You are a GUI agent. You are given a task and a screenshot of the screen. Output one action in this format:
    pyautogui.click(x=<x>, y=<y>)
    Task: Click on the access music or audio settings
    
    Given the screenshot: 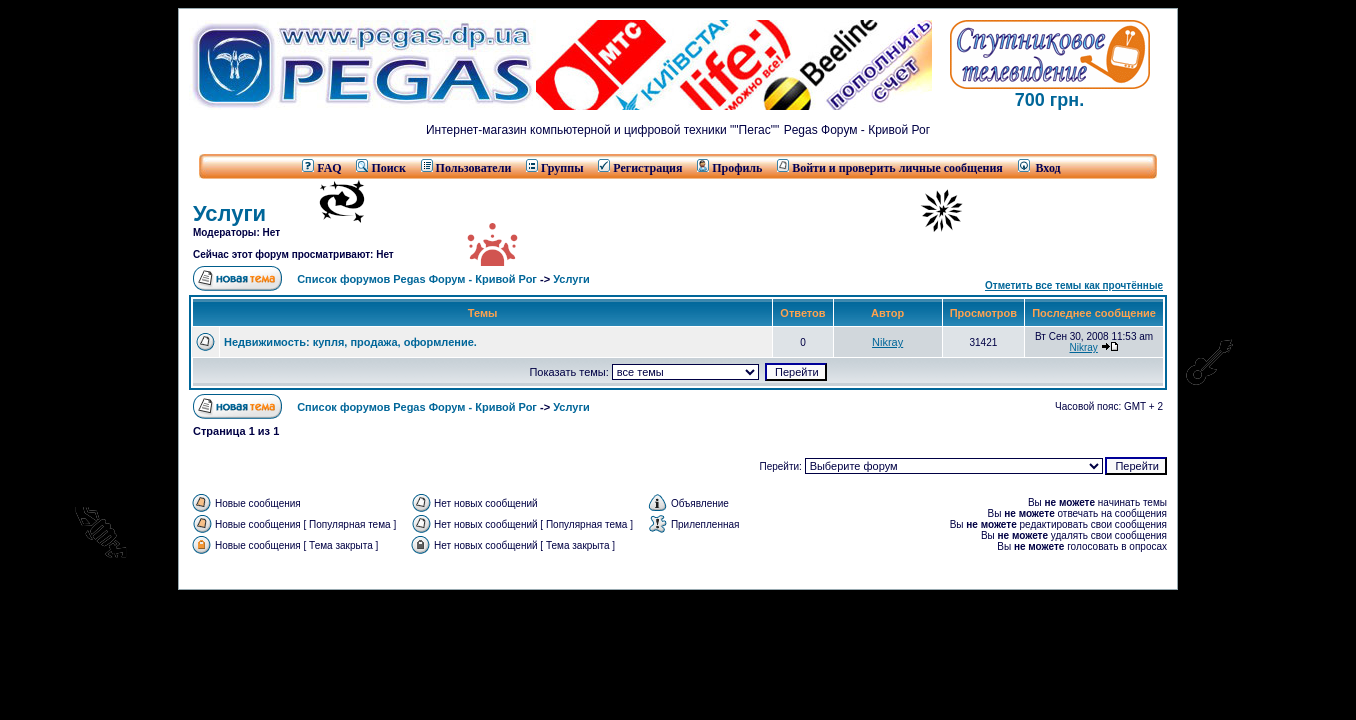 What is the action you would take?
    pyautogui.click(x=1209, y=362)
    